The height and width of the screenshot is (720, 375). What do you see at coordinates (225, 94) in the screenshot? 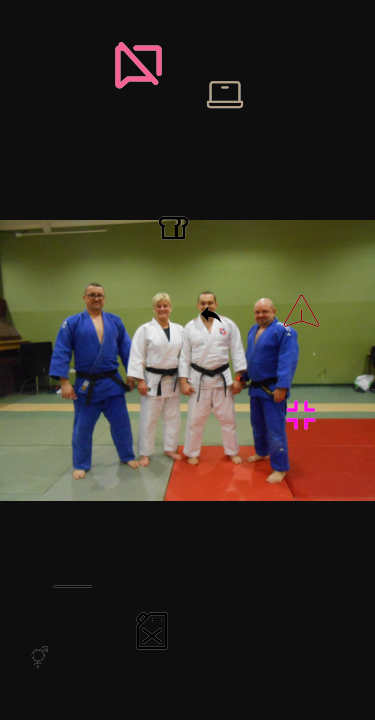
I see `switch to desktop or laptop view` at bounding box center [225, 94].